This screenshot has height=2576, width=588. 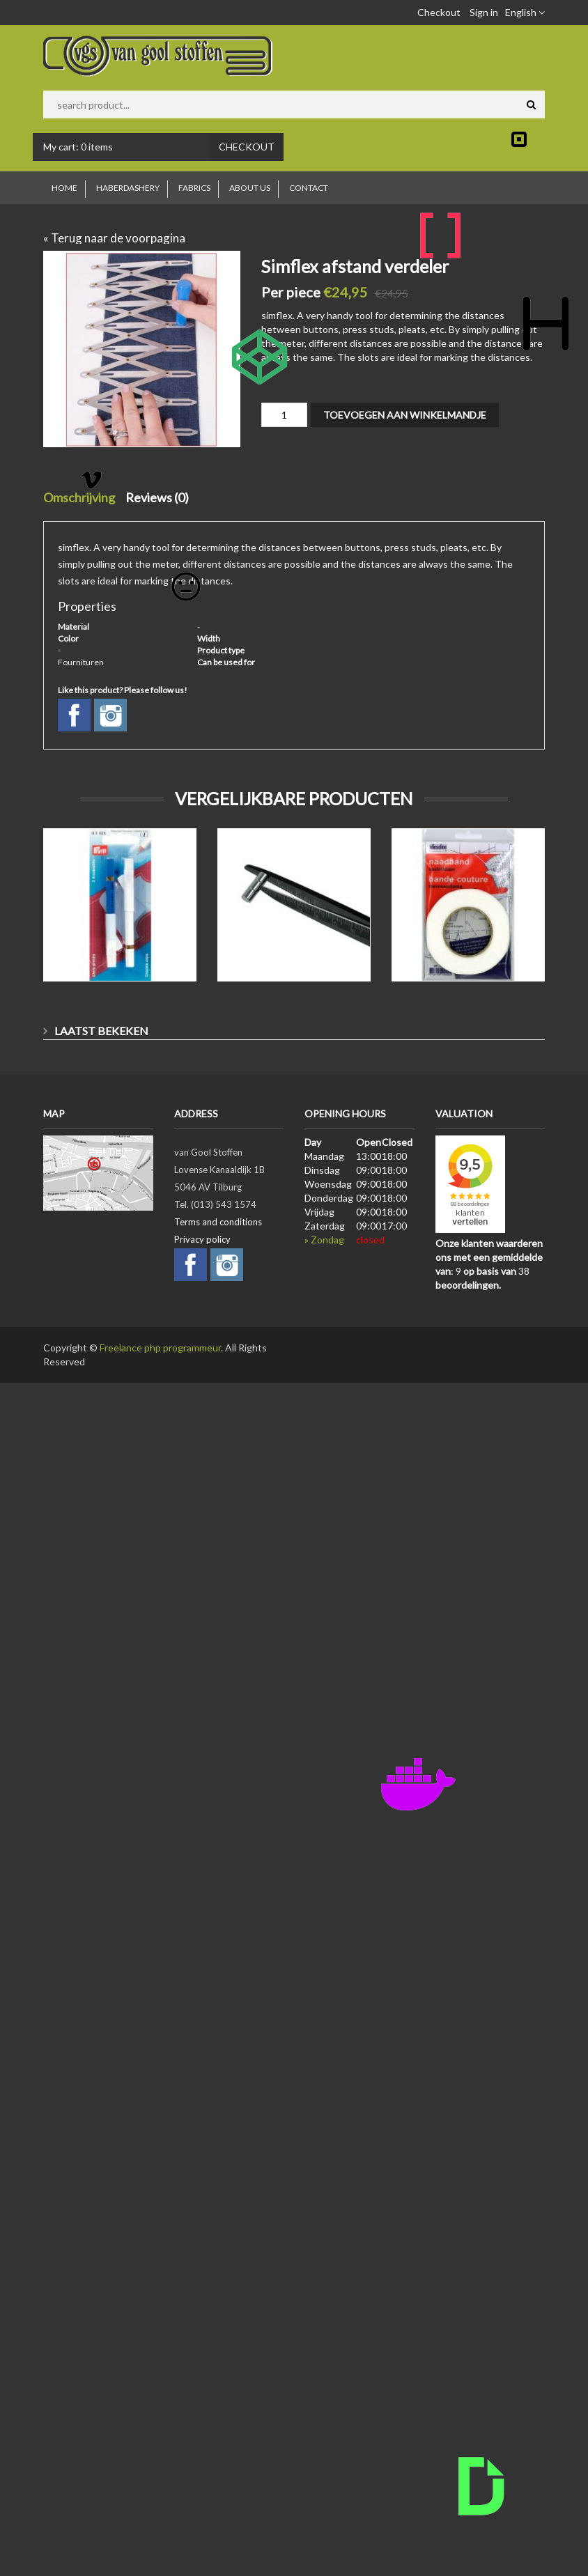 I want to click on access code editor or development tools, so click(x=440, y=235).